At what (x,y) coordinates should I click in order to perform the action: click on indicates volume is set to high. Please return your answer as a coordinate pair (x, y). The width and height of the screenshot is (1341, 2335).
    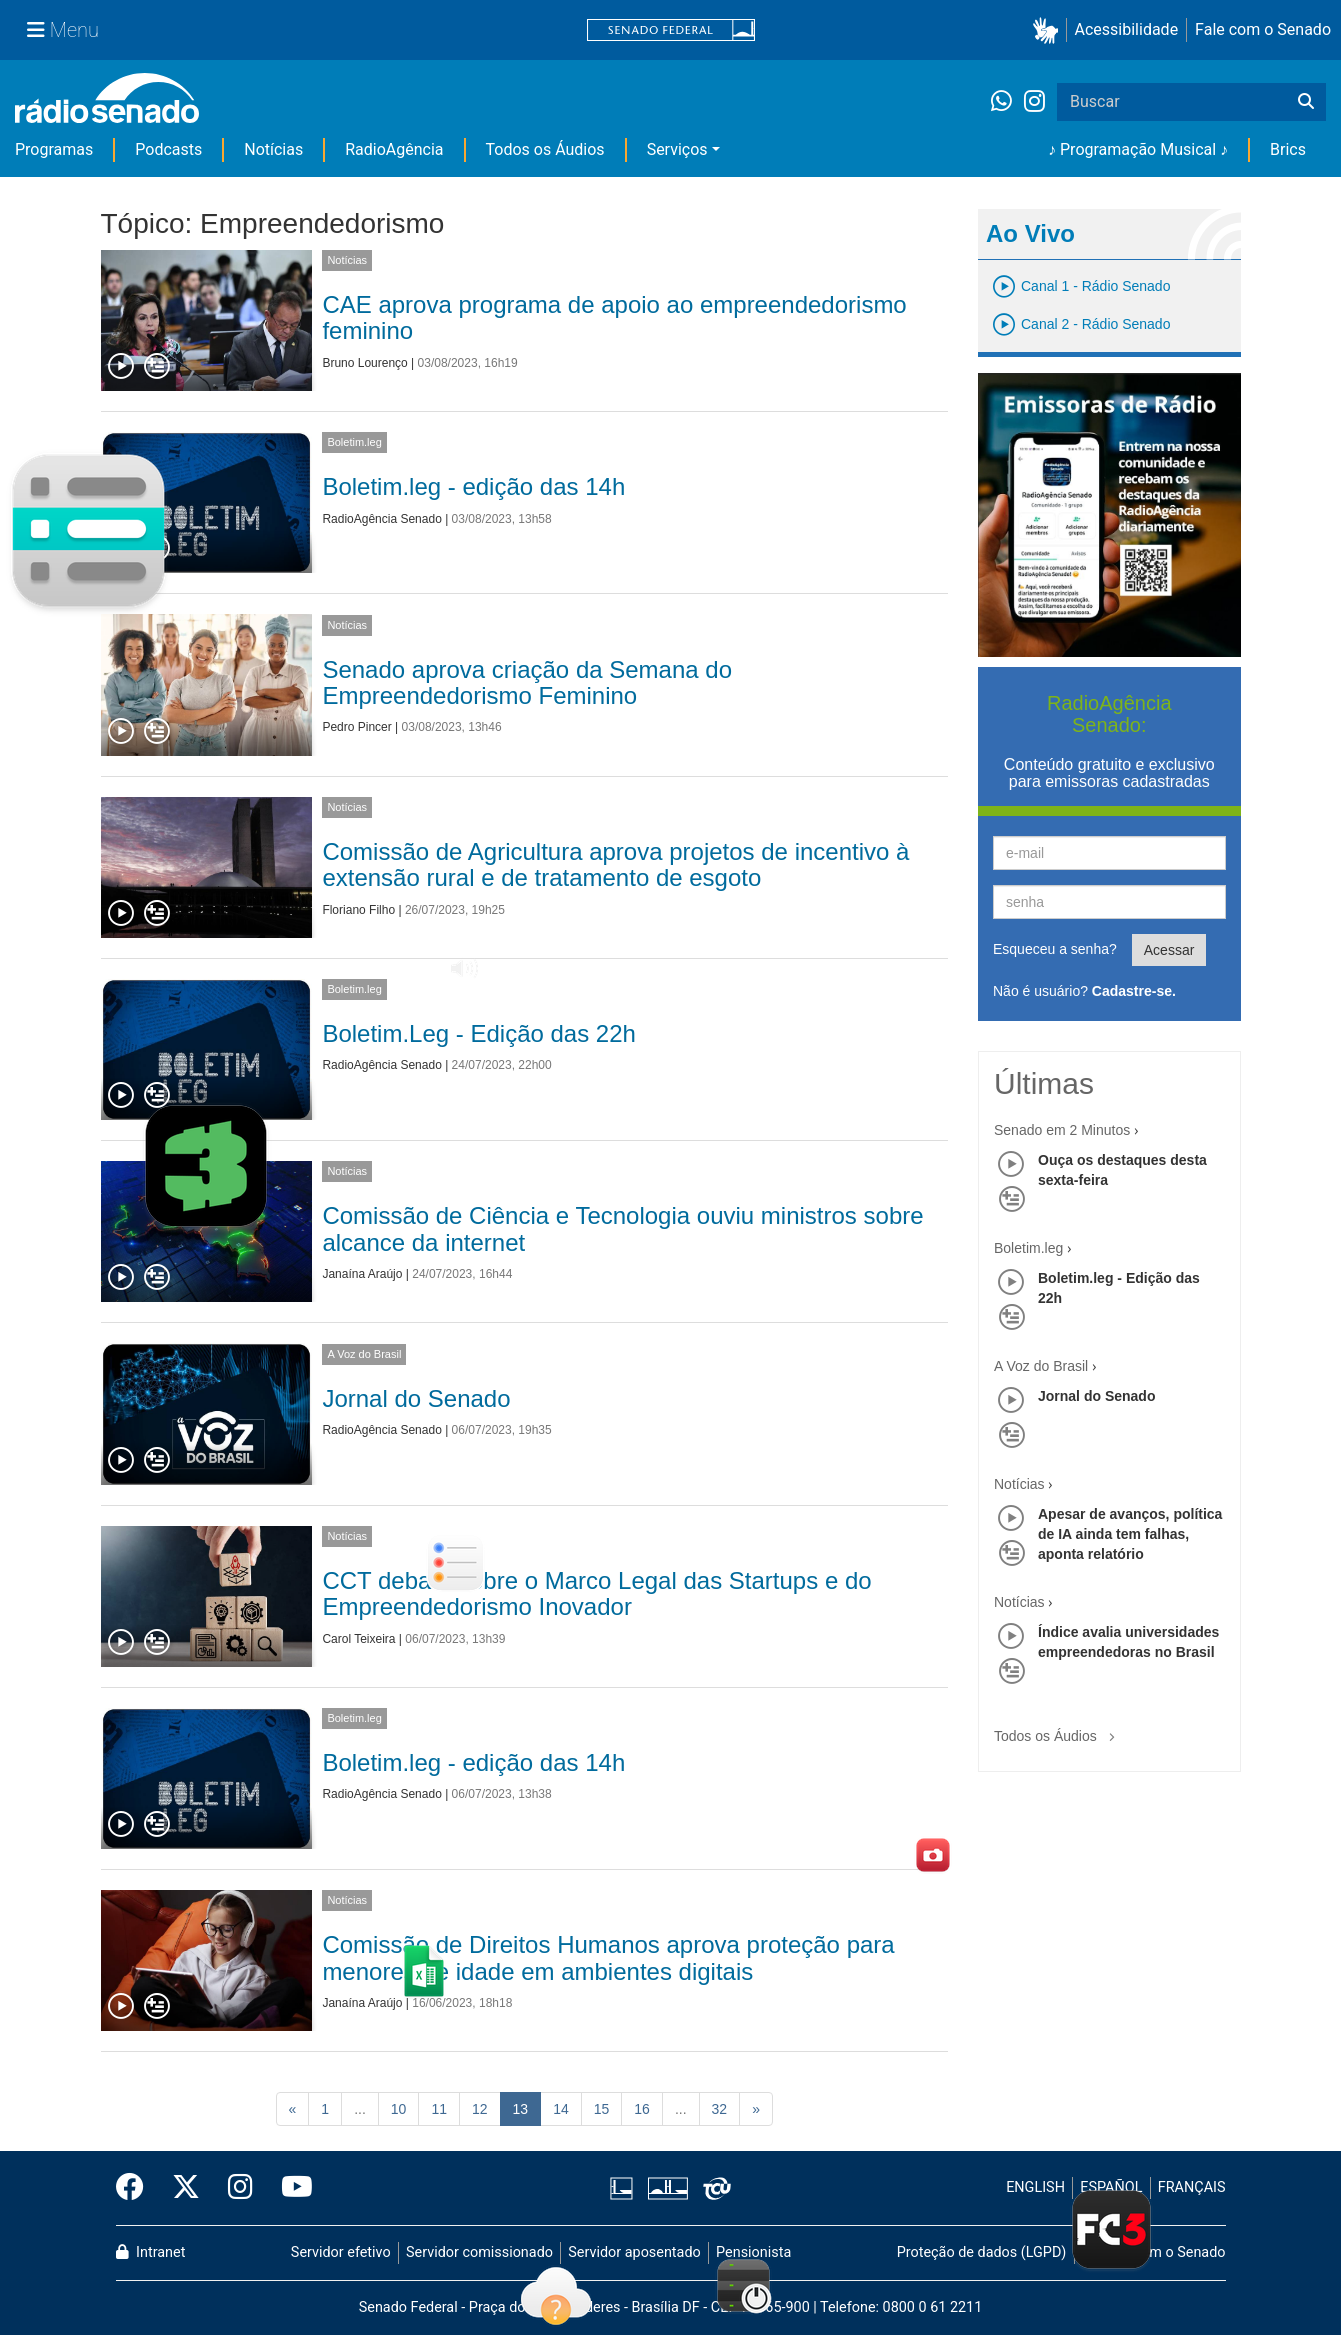
    Looking at the image, I should click on (464, 968).